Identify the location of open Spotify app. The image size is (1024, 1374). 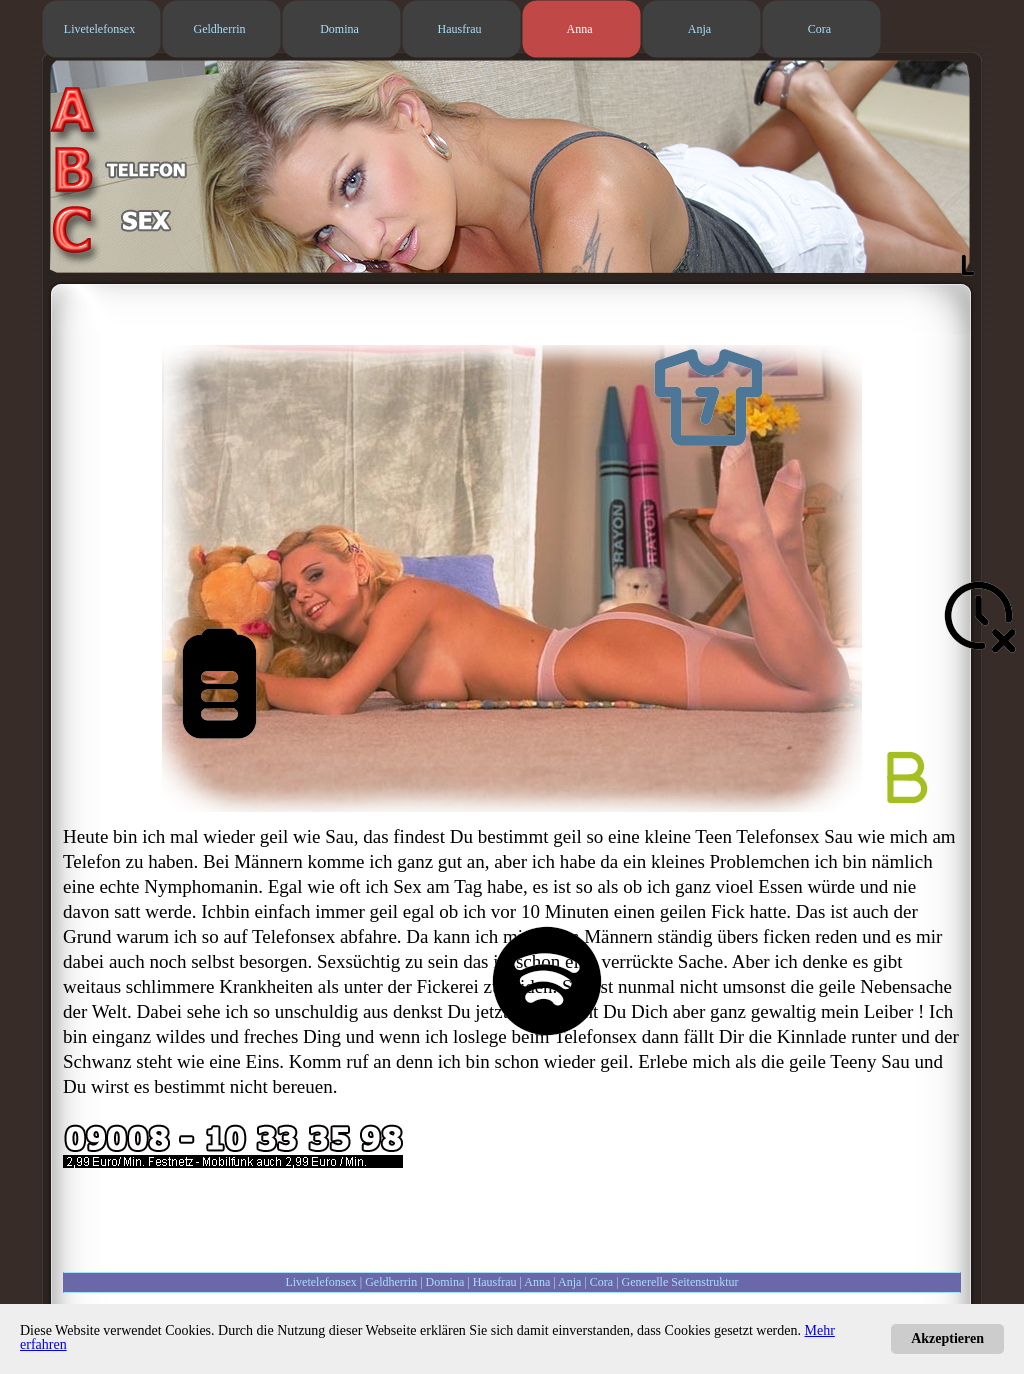
(547, 981).